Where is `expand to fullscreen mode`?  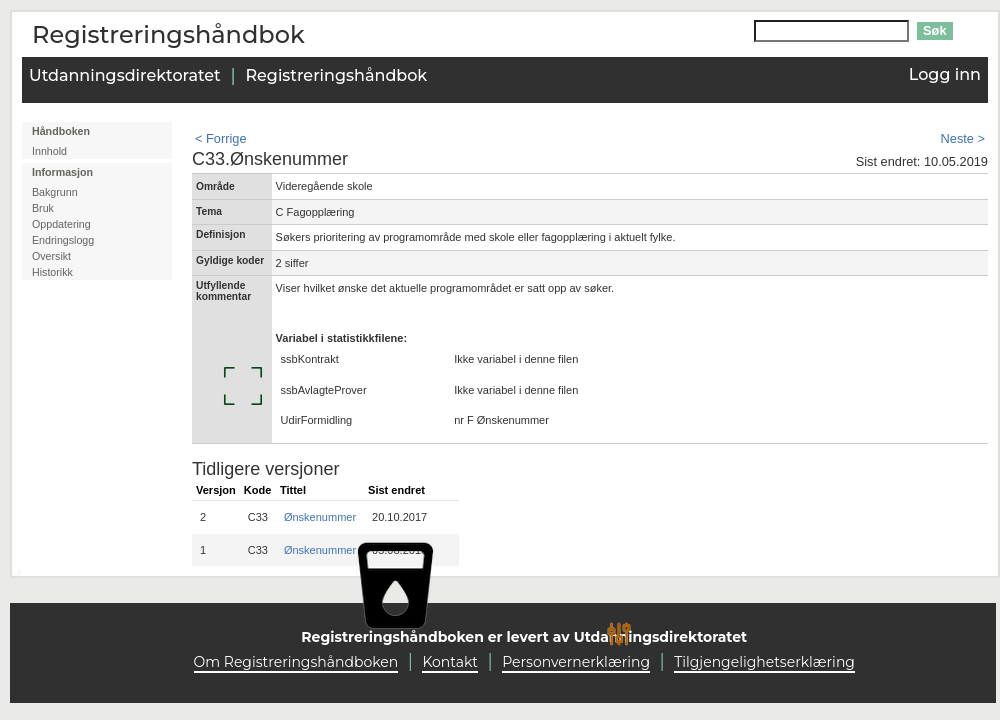 expand to fullscreen mode is located at coordinates (243, 386).